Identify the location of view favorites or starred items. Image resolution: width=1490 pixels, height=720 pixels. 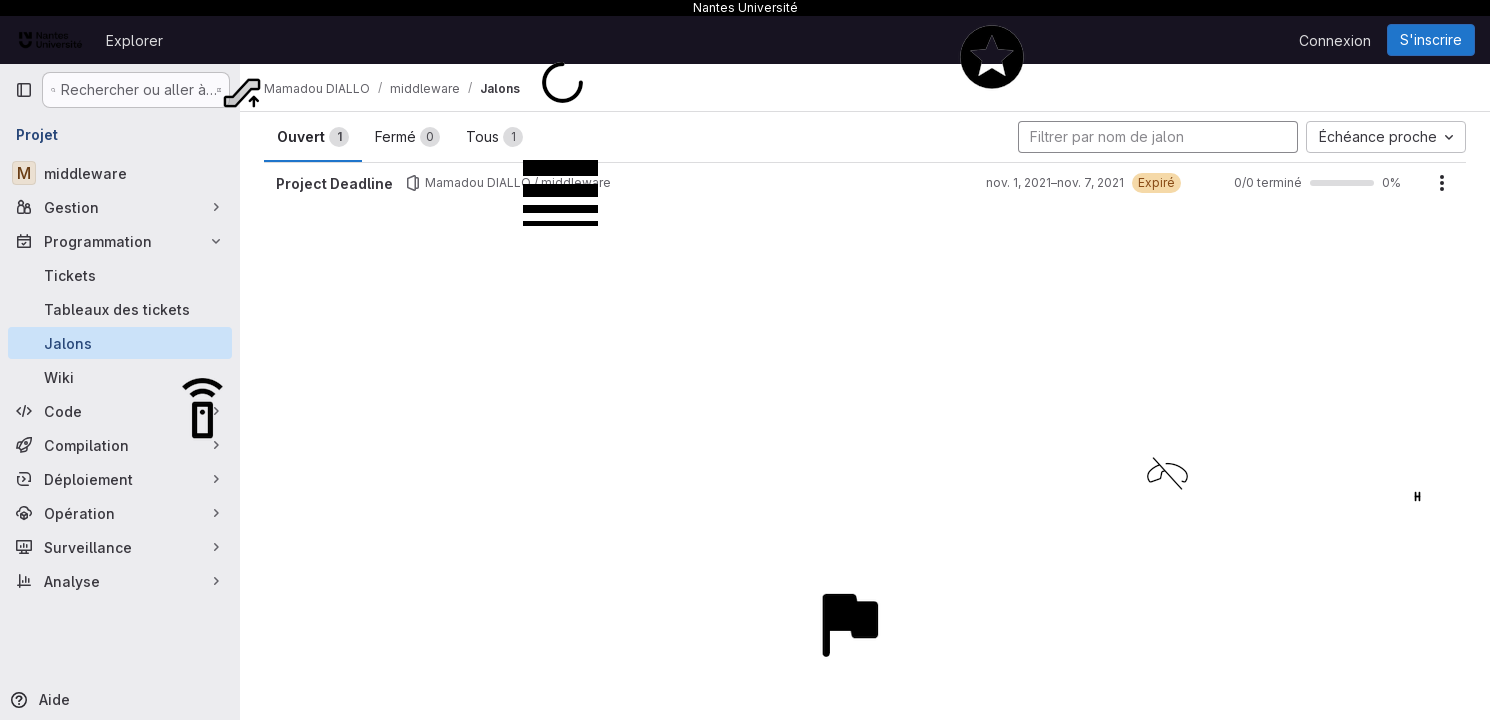
(992, 57).